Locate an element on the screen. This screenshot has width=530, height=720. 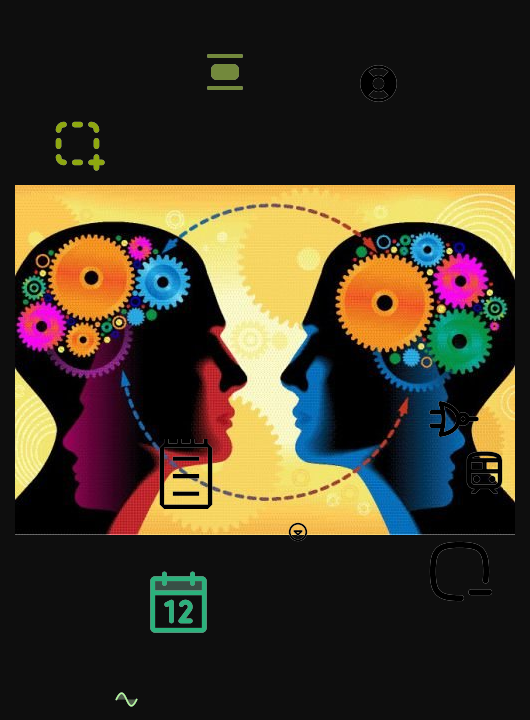
adjust audio or sound wave settings is located at coordinates (126, 699).